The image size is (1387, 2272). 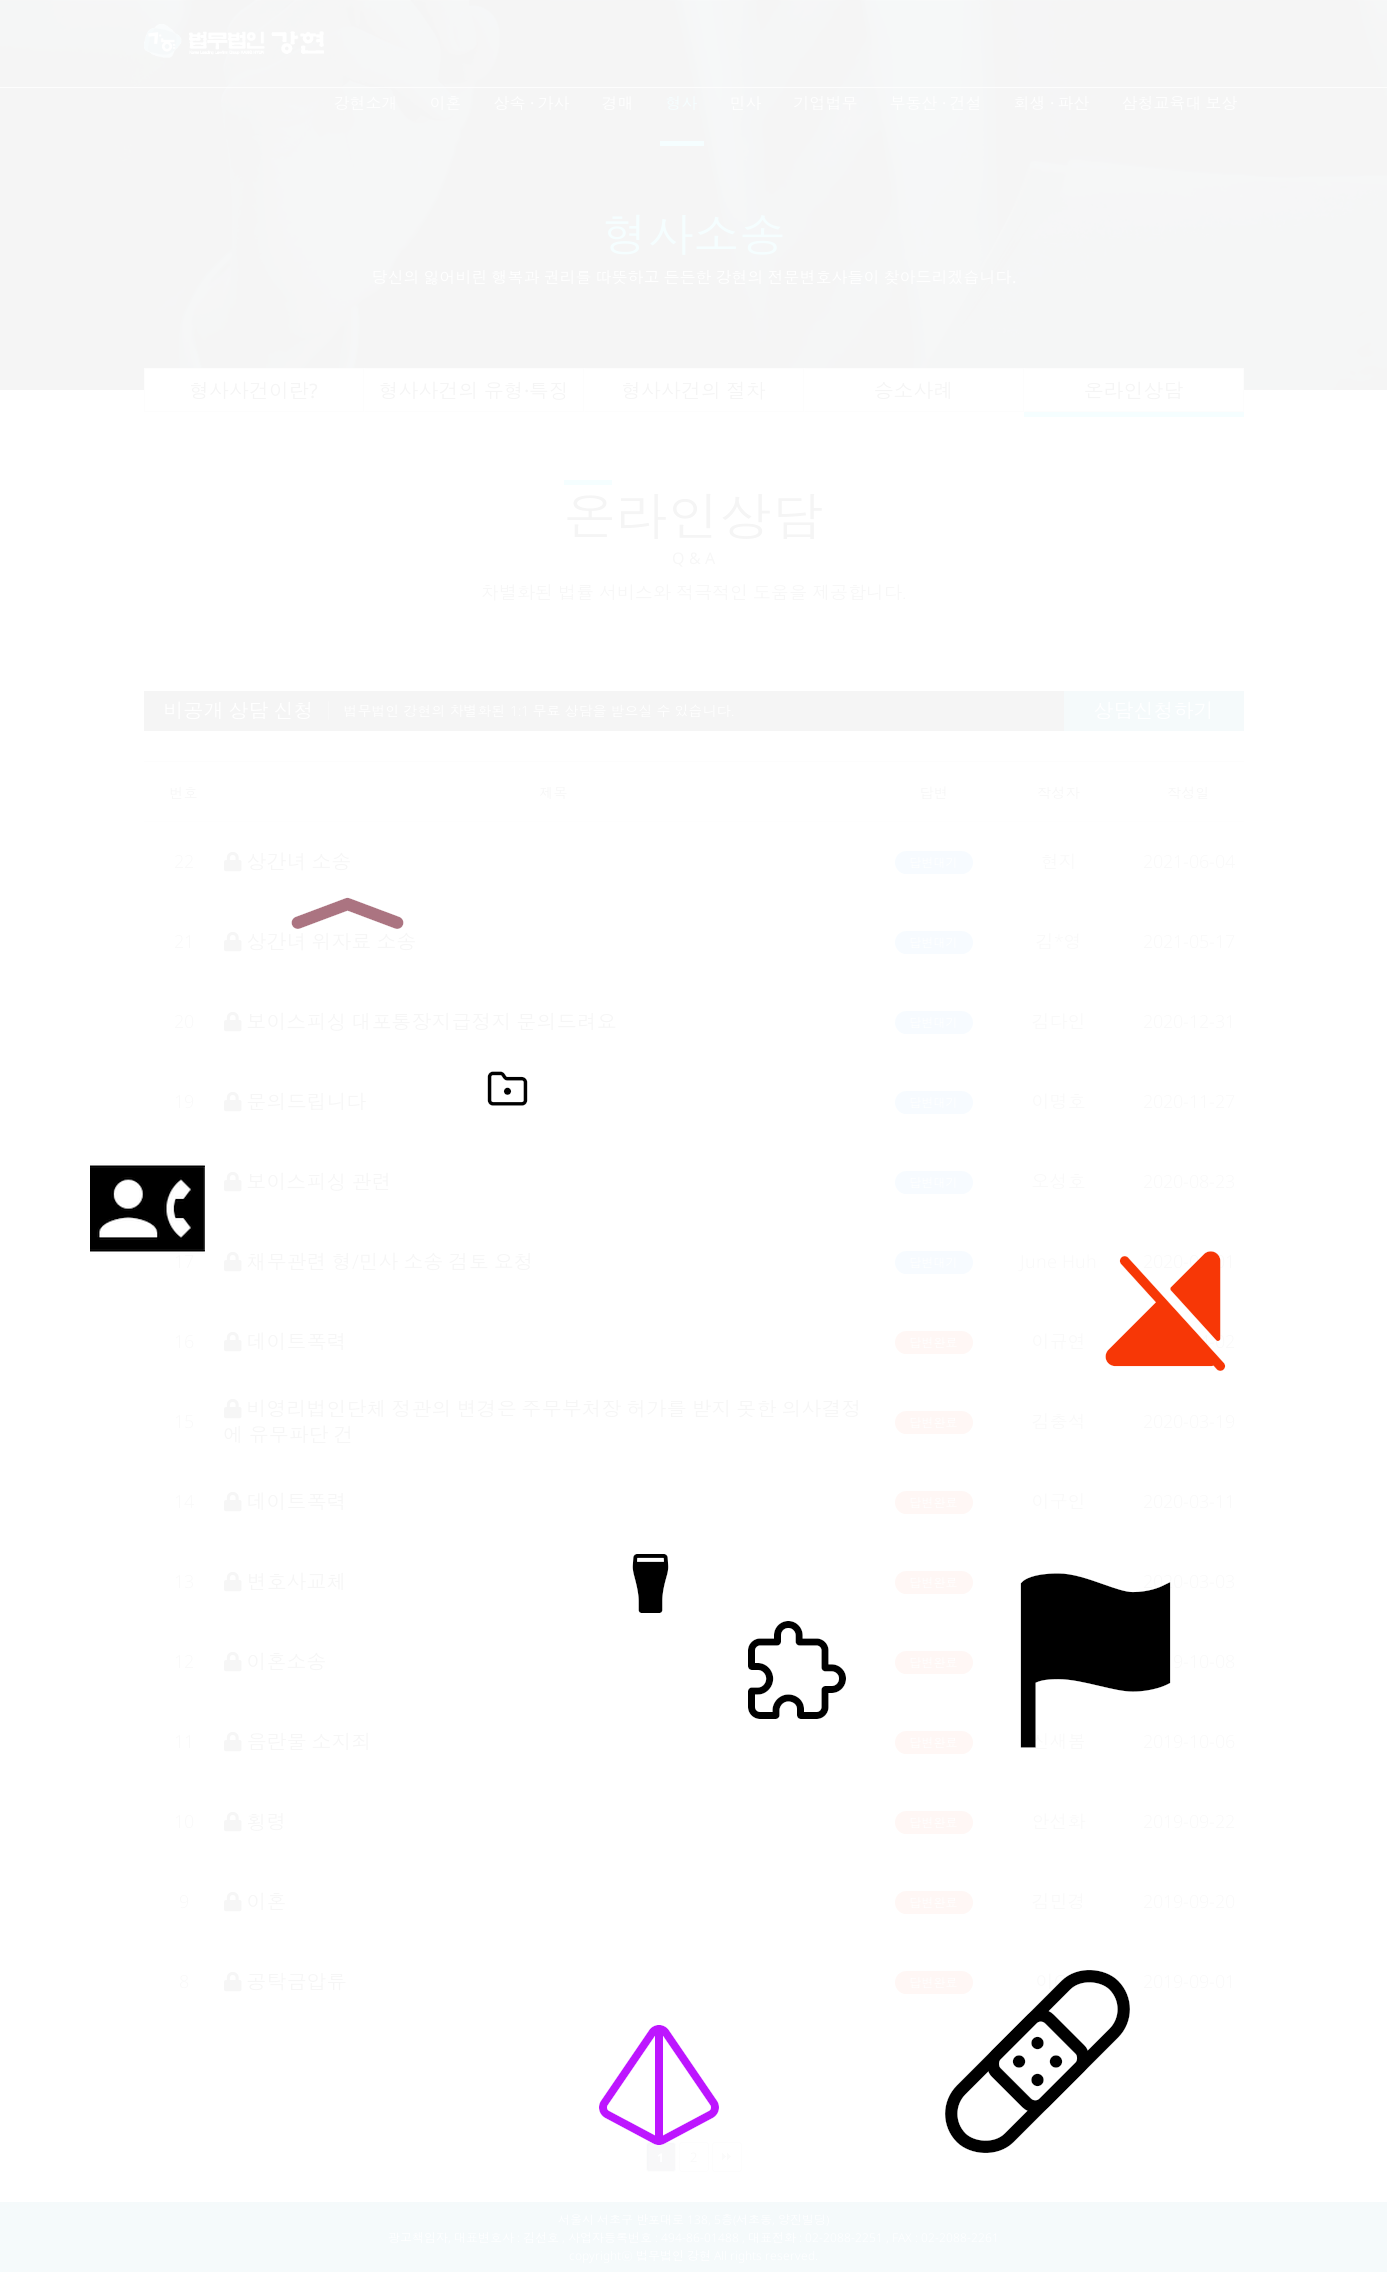 What do you see at coordinates (659, 2085) in the screenshot?
I see `access 3D modeling or rendering tools` at bounding box center [659, 2085].